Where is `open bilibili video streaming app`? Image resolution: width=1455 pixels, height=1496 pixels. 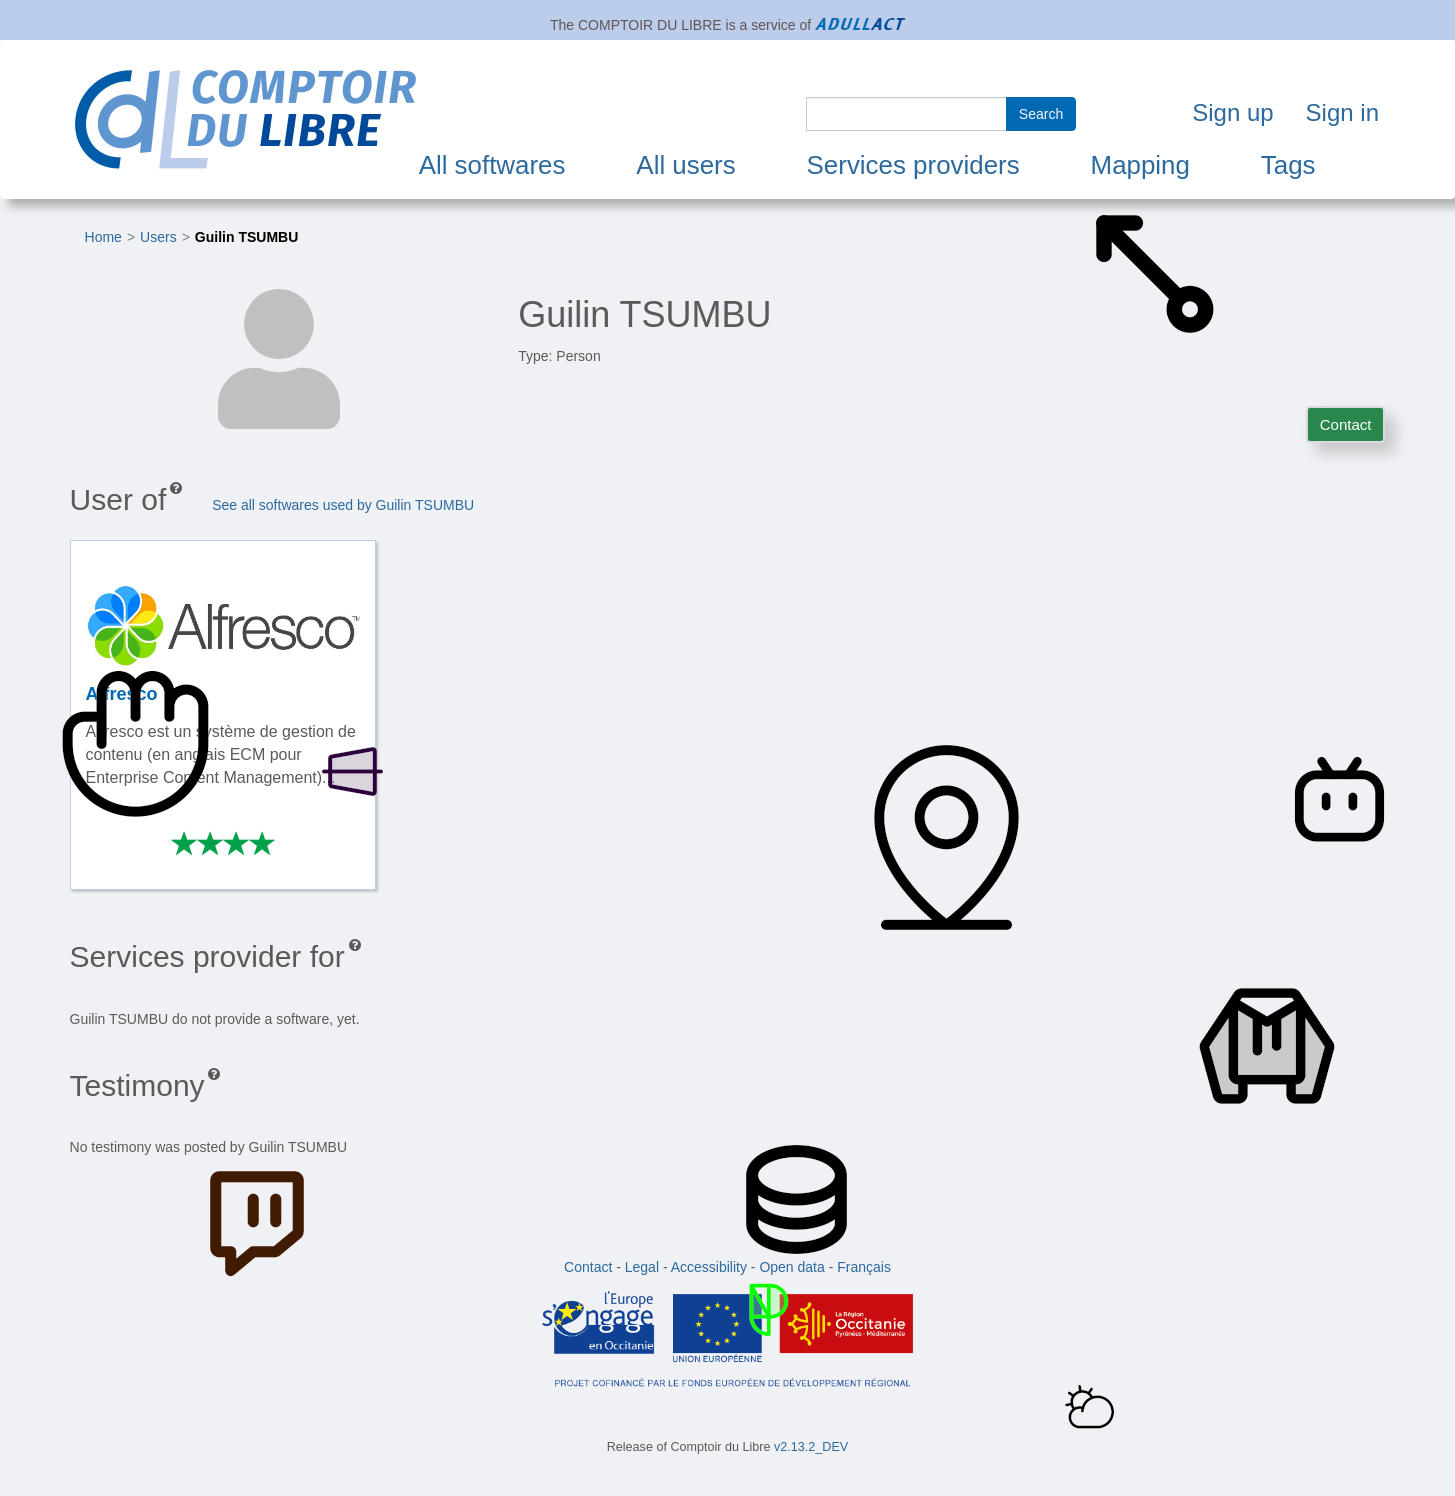
open bilibili video streaming app is located at coordinates (1339, 801).